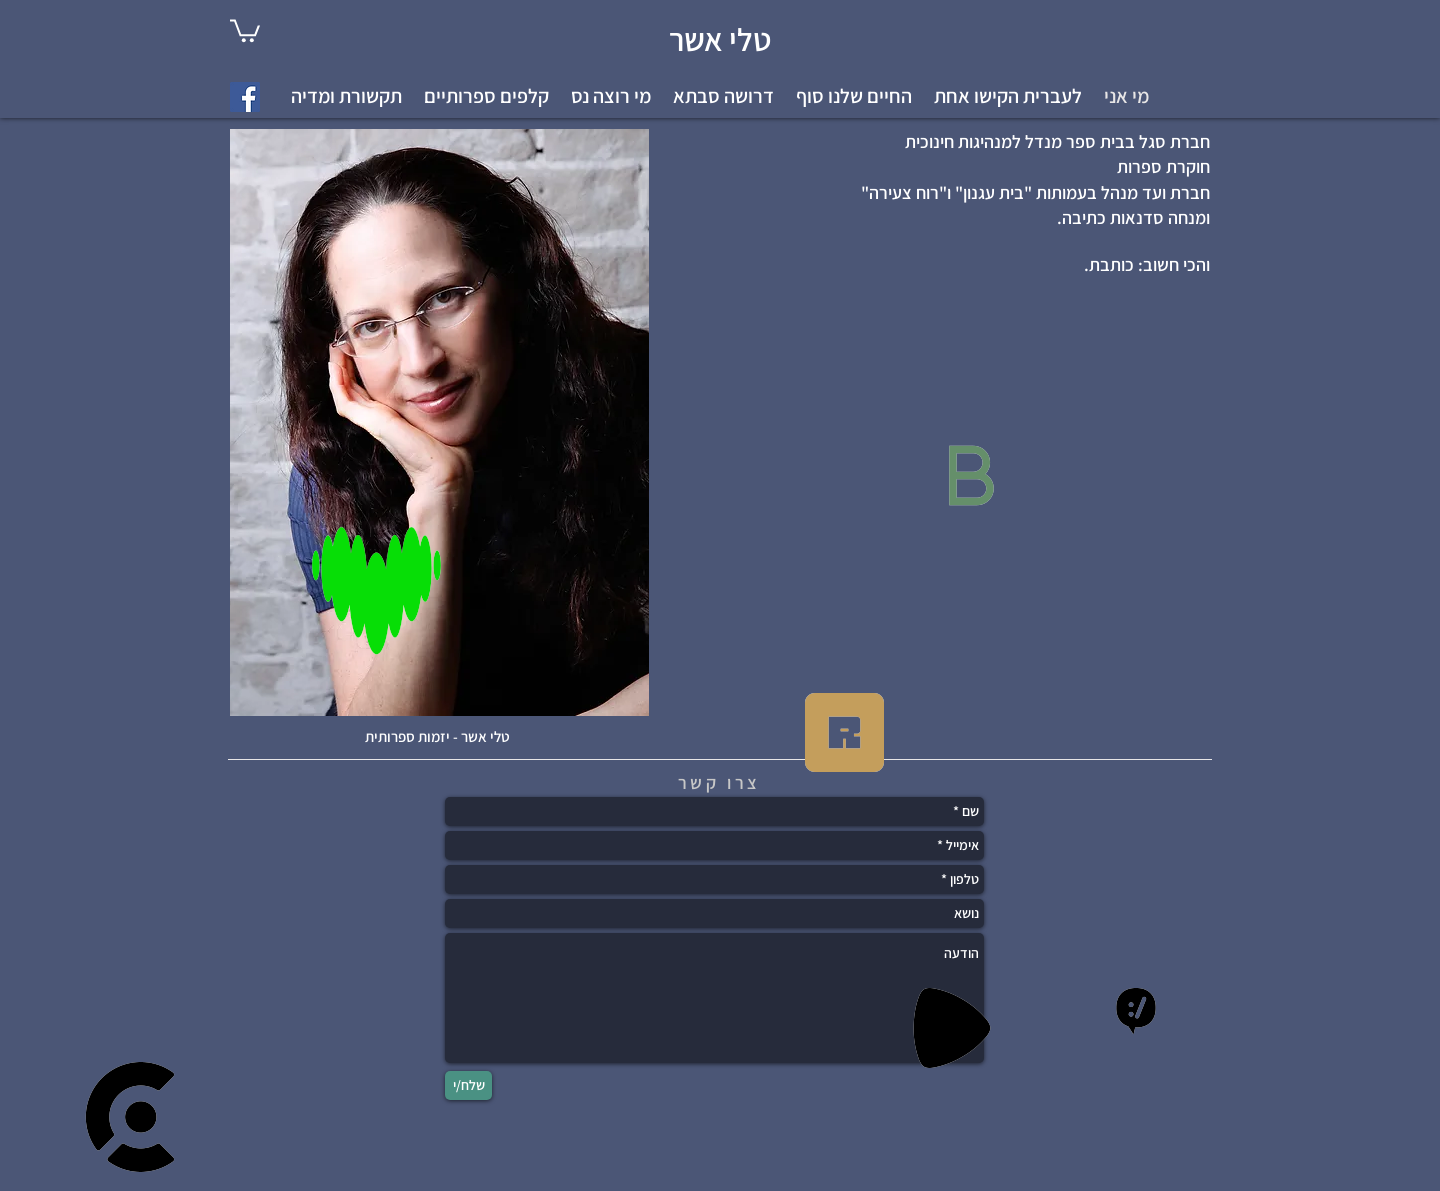 The image size is (1440, 1191). Describe the element at coordinates (376, 589) in the screenshot. I see `open deezer music streaming app` at that location.